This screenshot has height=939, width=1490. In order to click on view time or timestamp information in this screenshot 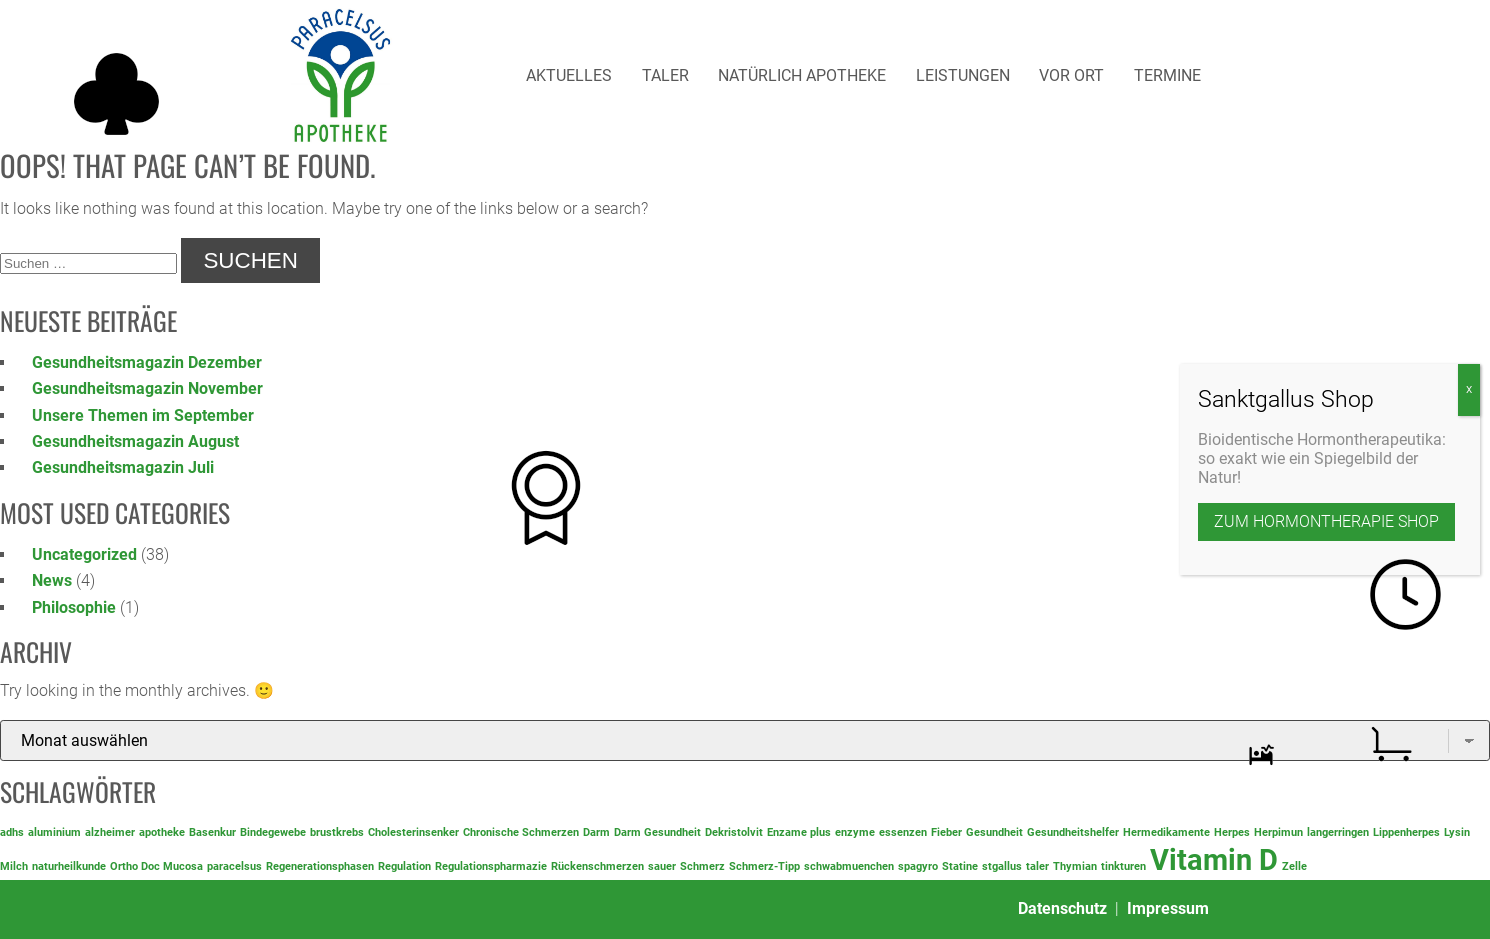, I will do `click(1405, 594)`.